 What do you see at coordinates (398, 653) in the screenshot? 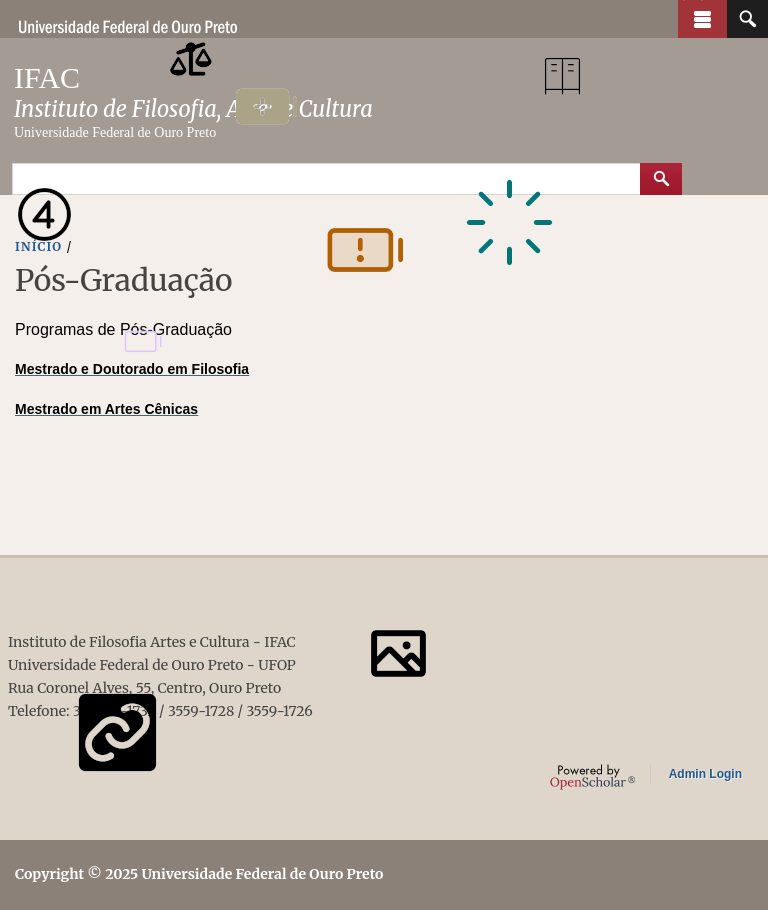
I see `view or open an image file` at bounding box center [398, 653].